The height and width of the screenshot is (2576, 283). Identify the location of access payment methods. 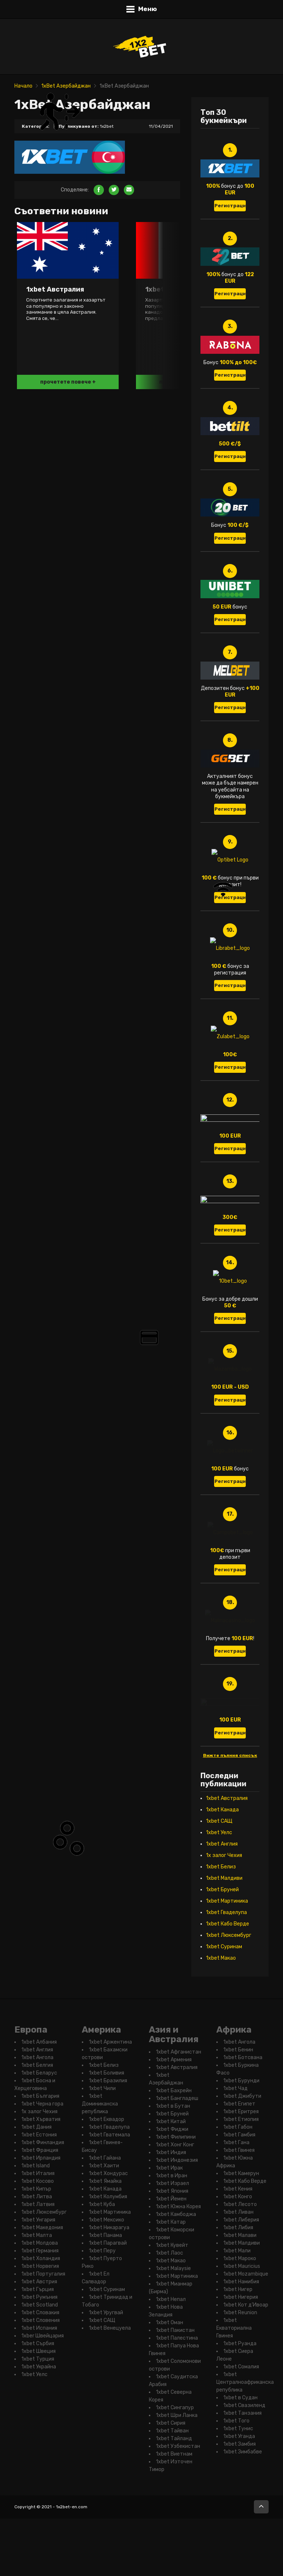
(149, 1338).